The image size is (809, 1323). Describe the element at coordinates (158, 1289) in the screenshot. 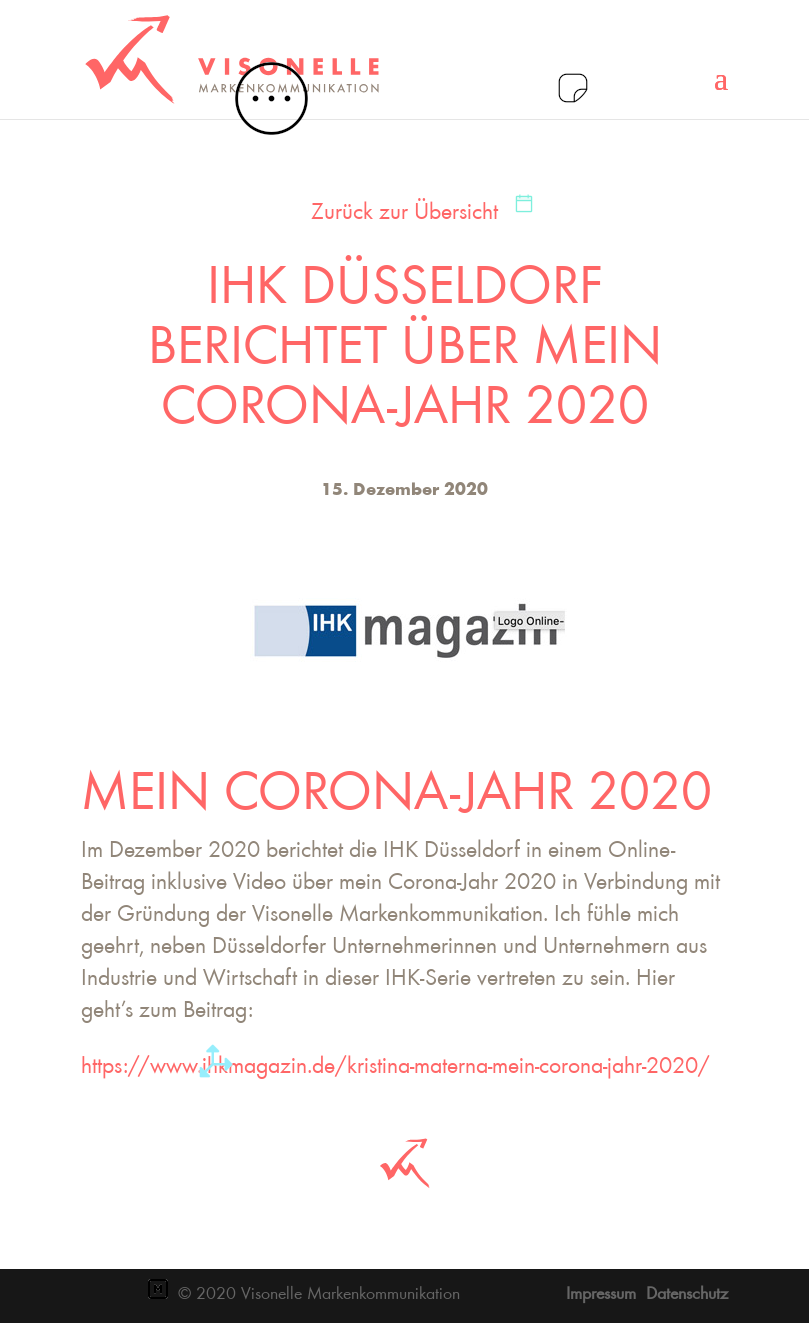

I see `select medium size option` at that location.